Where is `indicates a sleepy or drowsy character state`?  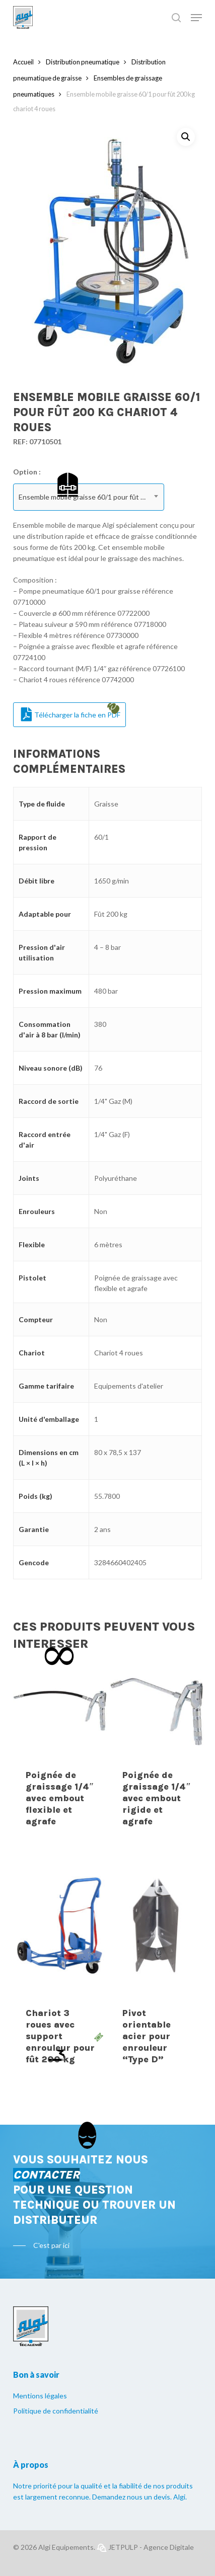 indicates a sleepy or drowsy character state is located at coordinates (88, 2135).